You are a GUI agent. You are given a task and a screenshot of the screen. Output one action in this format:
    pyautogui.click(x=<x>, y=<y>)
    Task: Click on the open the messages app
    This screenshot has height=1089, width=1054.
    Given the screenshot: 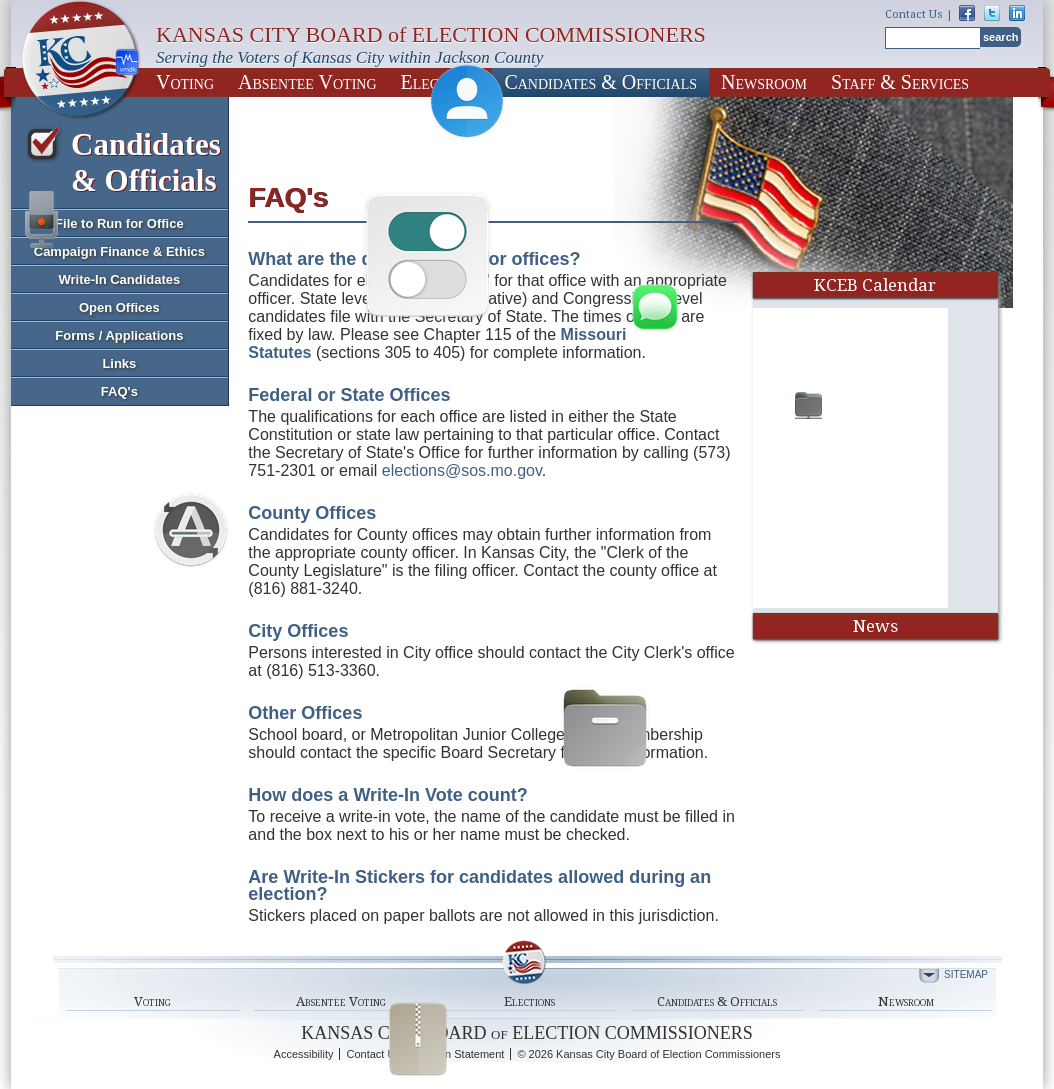 What is the action you would take?
    pyautogui.click(x=655, y=307)
    